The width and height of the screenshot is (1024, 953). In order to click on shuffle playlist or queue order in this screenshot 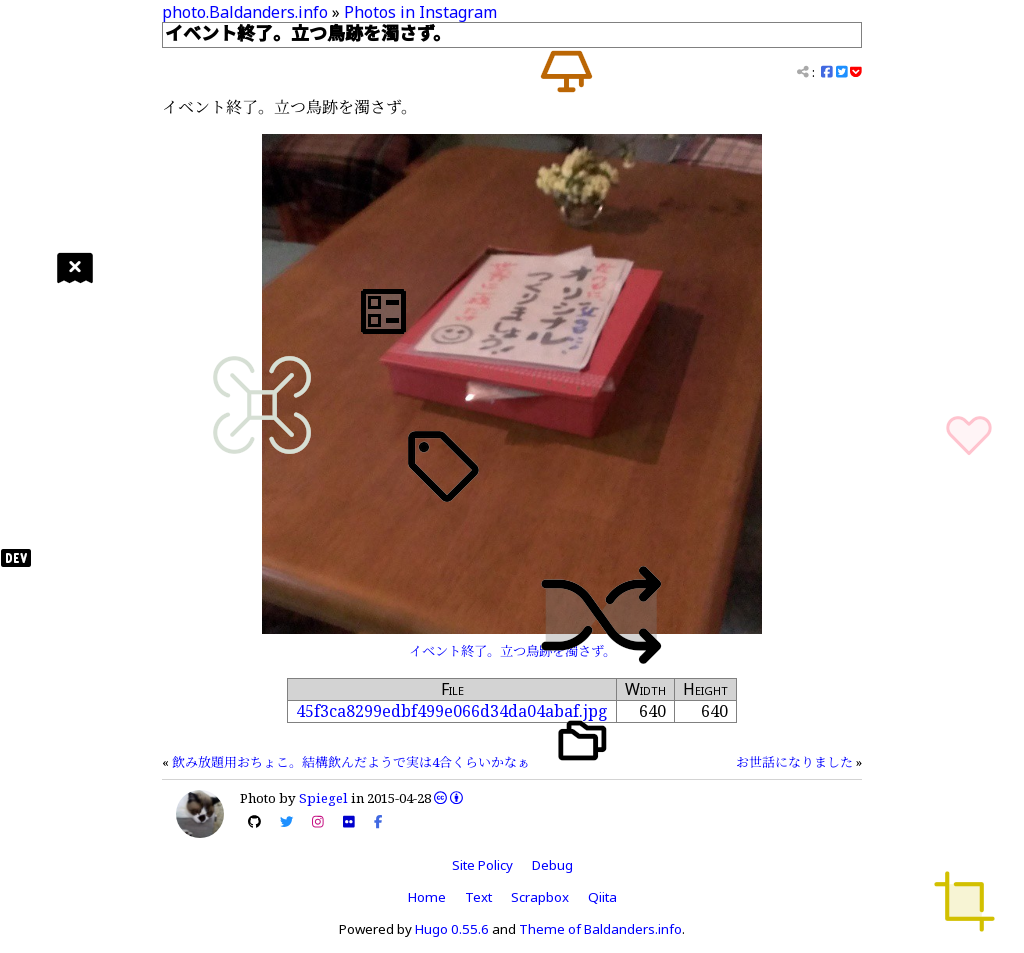, I will do `click(599, 615)`.